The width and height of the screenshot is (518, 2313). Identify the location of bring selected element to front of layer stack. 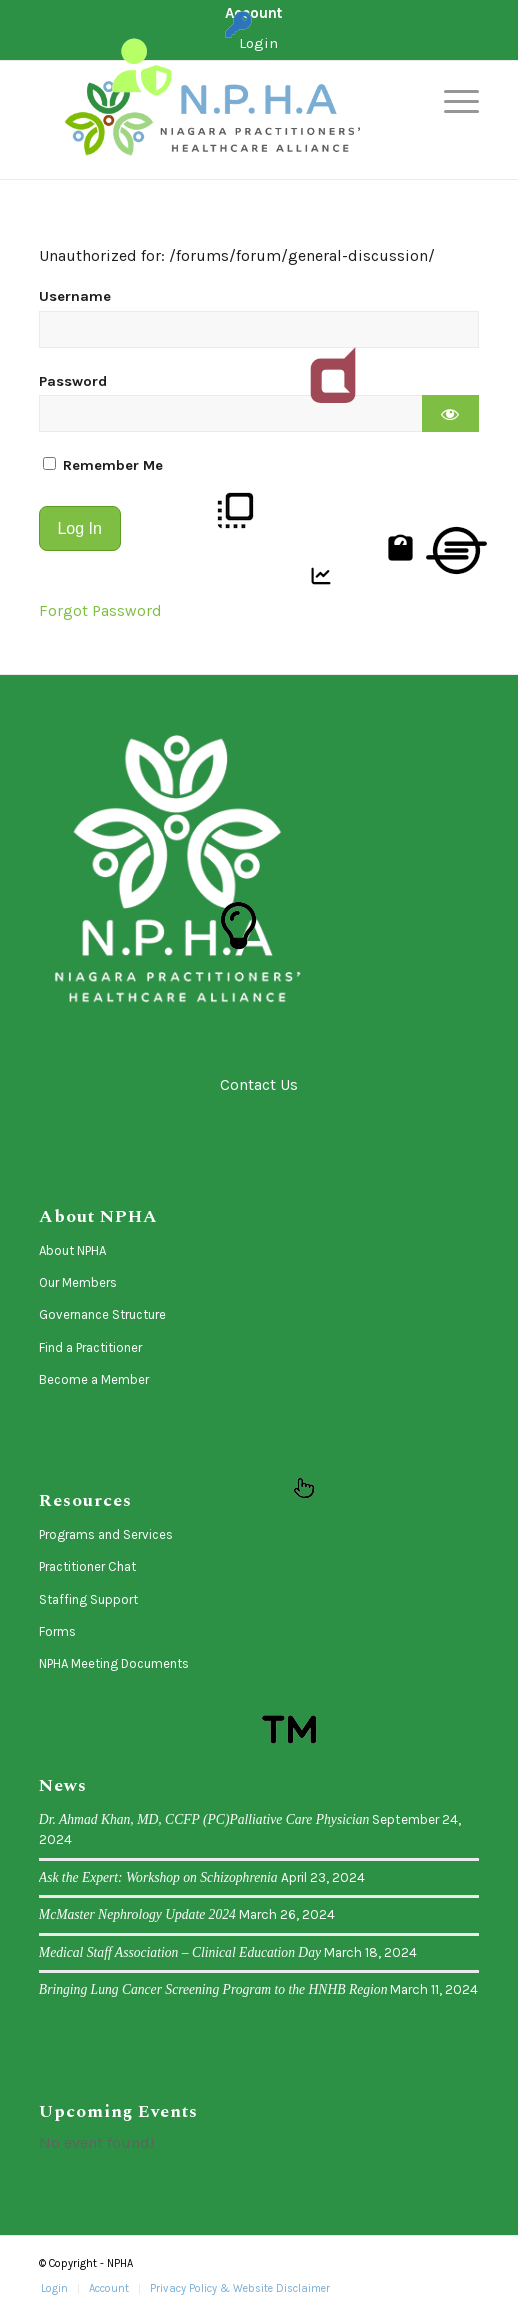
(235, 510).